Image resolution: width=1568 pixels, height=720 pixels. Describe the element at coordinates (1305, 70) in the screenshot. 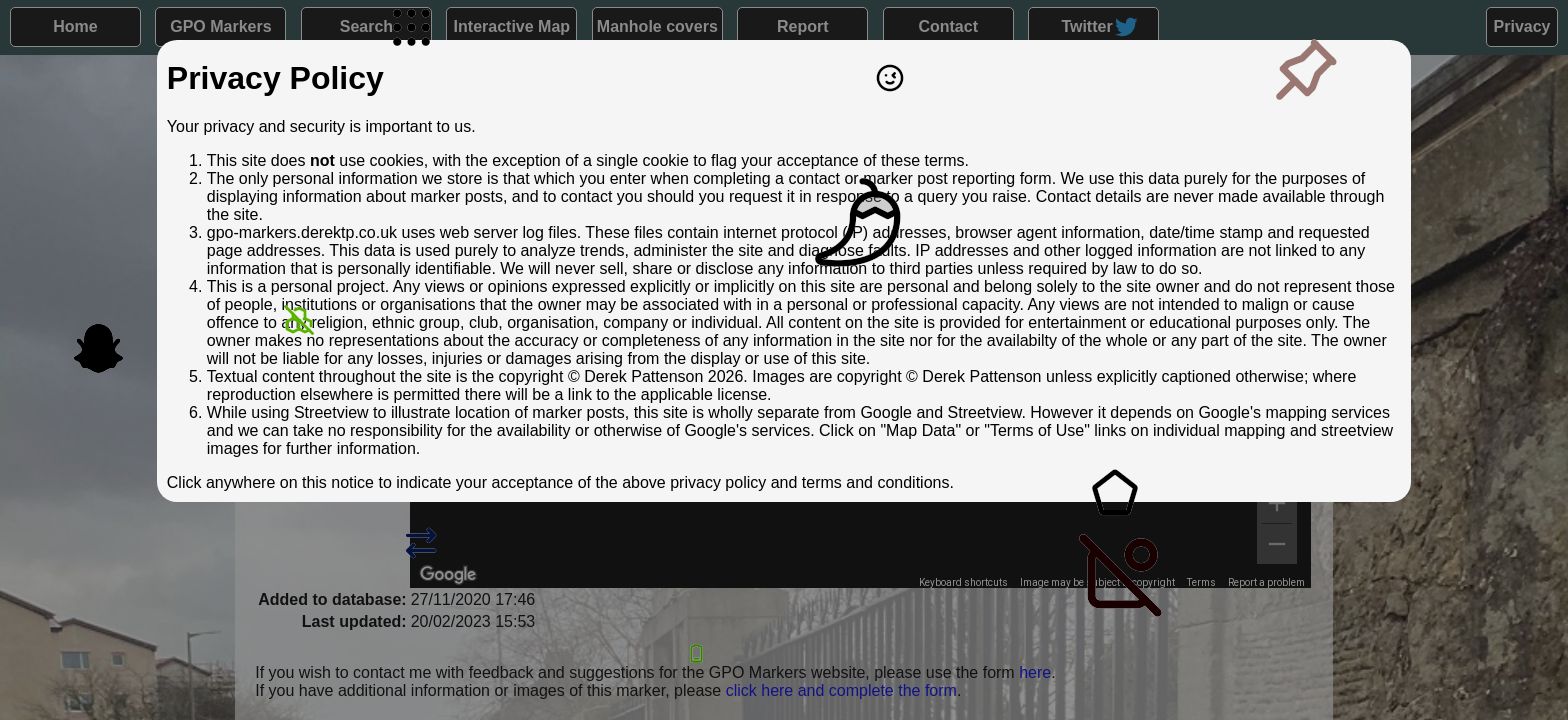

I see `pin item to keep it visible` at that location.